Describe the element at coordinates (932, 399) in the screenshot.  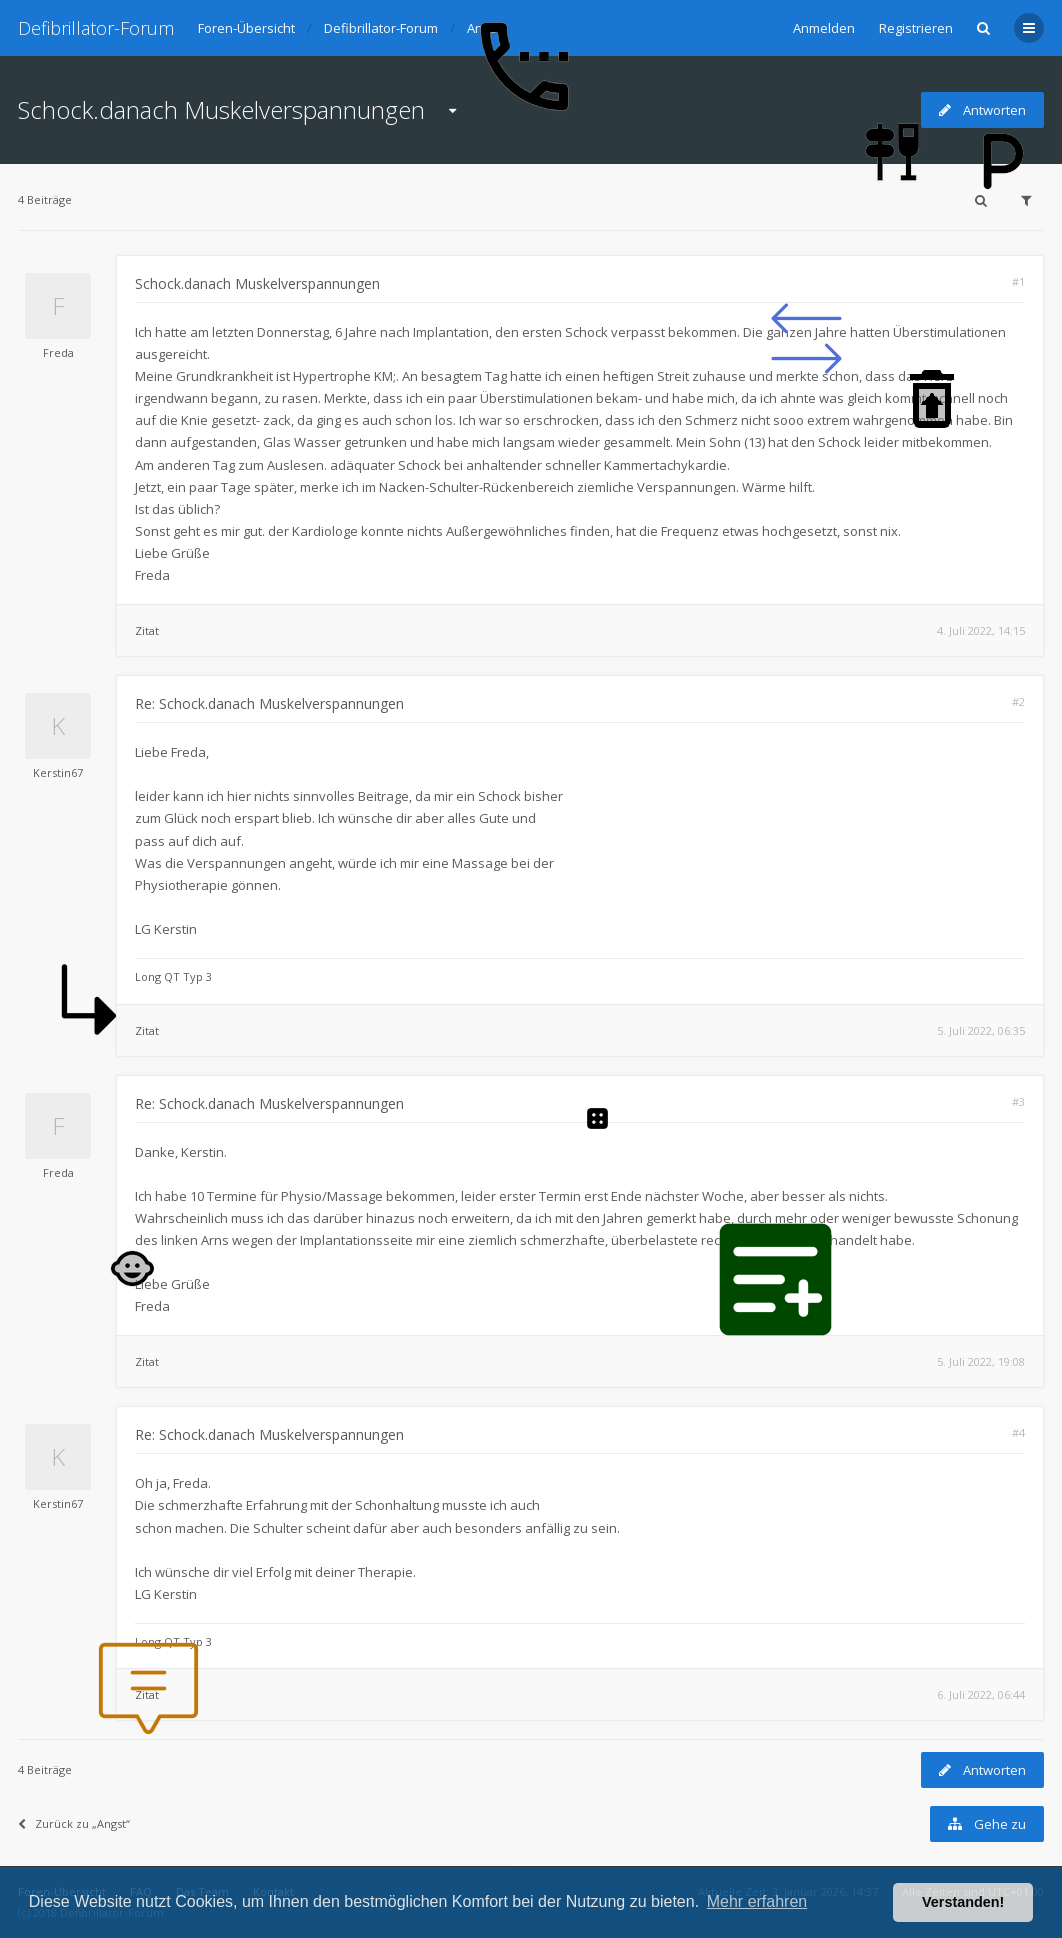
I see `restore a deleted item from trash` at that location.